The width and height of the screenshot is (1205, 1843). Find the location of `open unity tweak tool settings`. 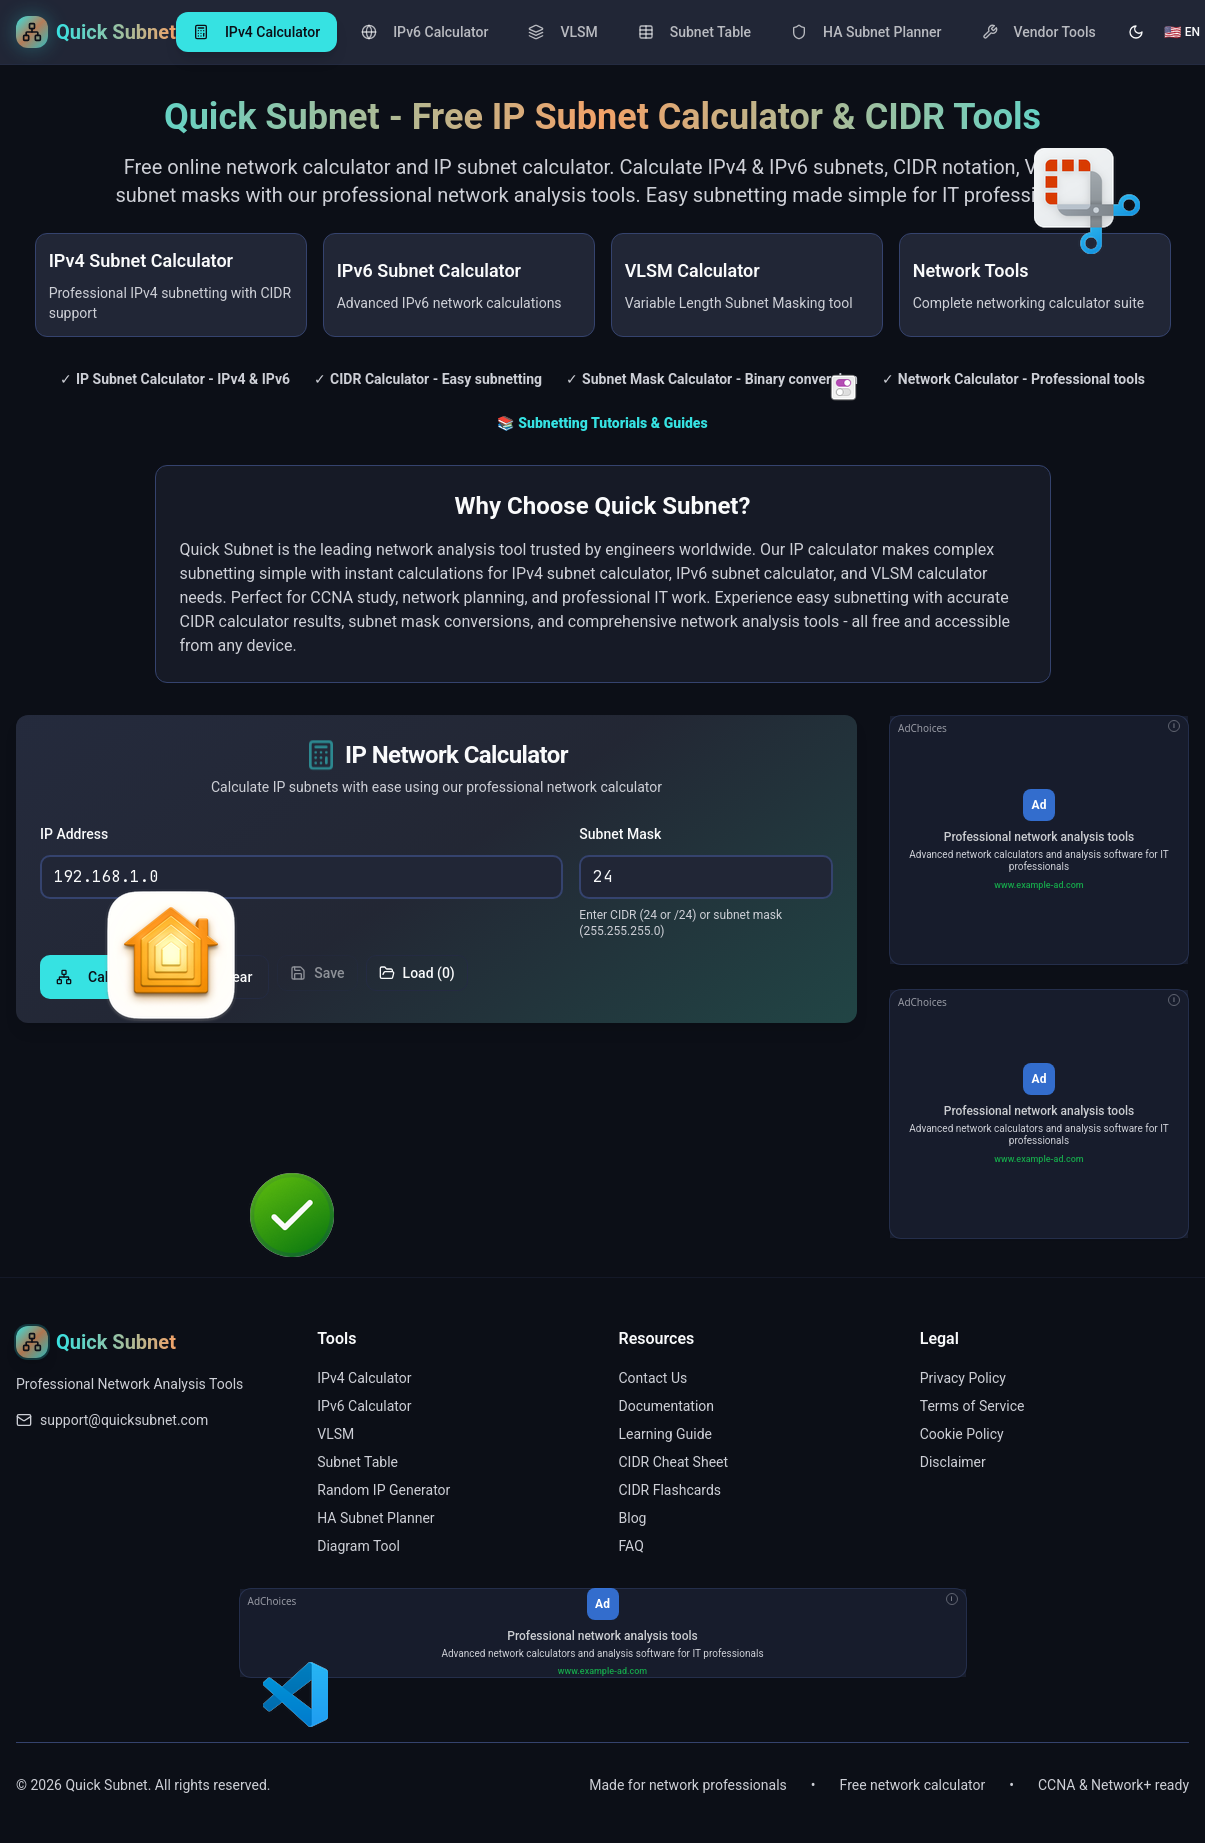

open unity tweak tool settings is located at coordinates (843, 387).